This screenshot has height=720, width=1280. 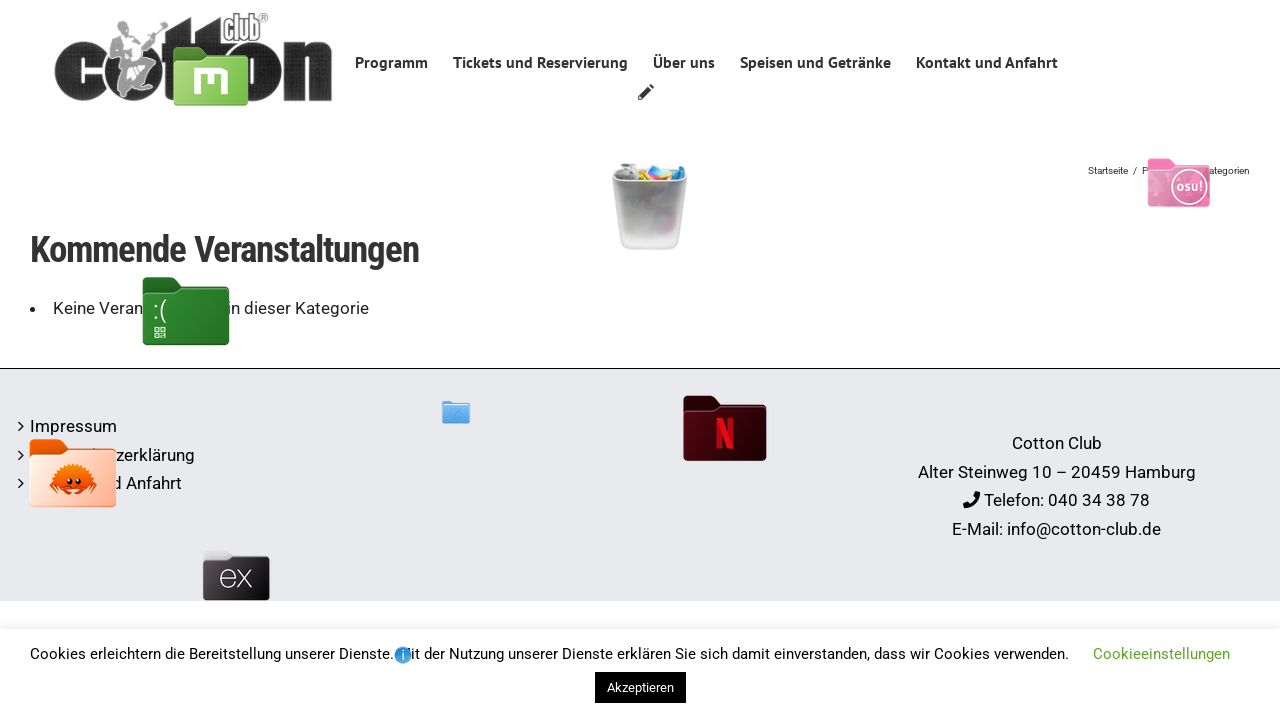 I want to click on access office or productivity applications, so click(x=646, y=92).